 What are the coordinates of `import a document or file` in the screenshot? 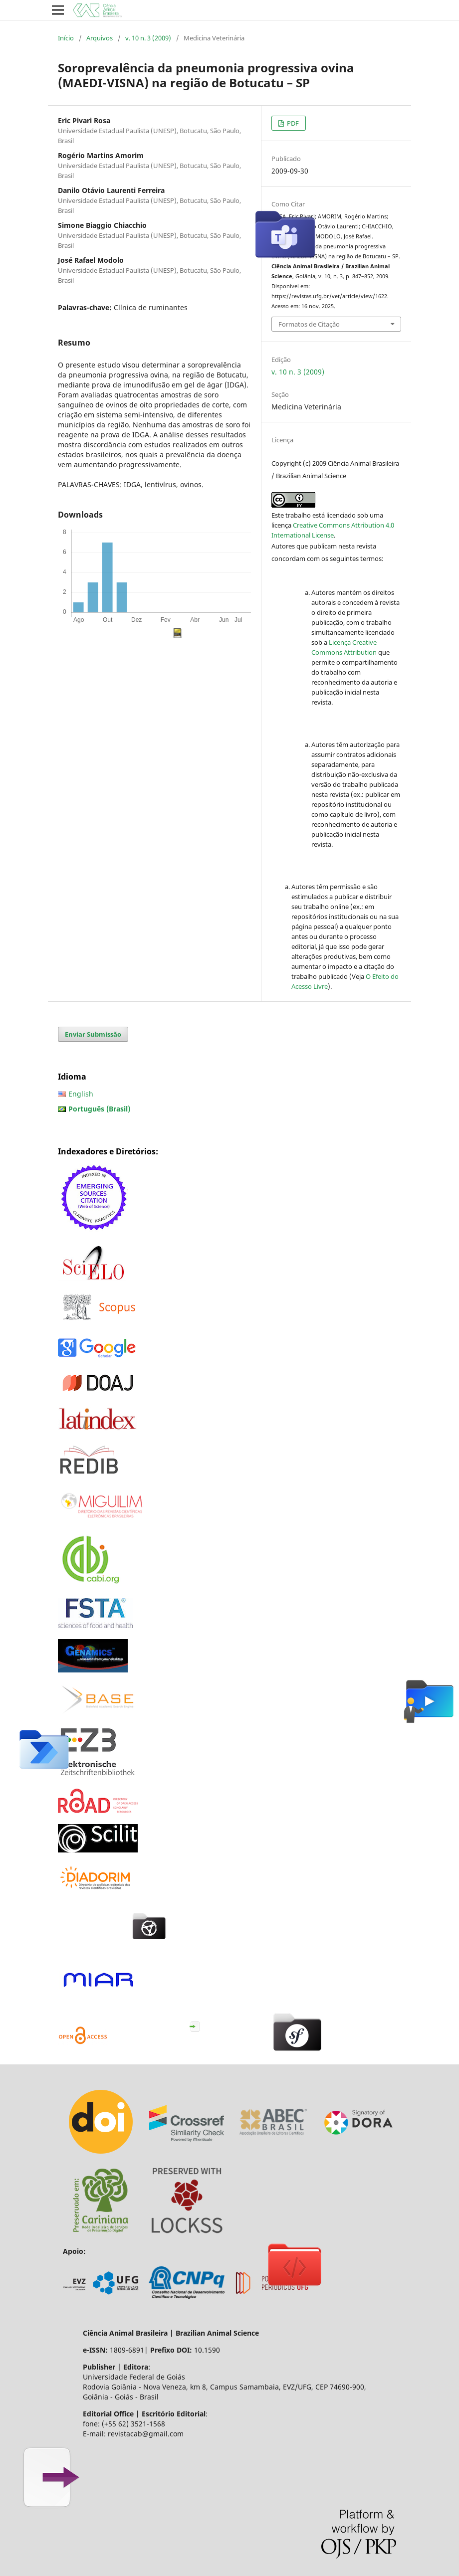 It's located at (195, 2026).